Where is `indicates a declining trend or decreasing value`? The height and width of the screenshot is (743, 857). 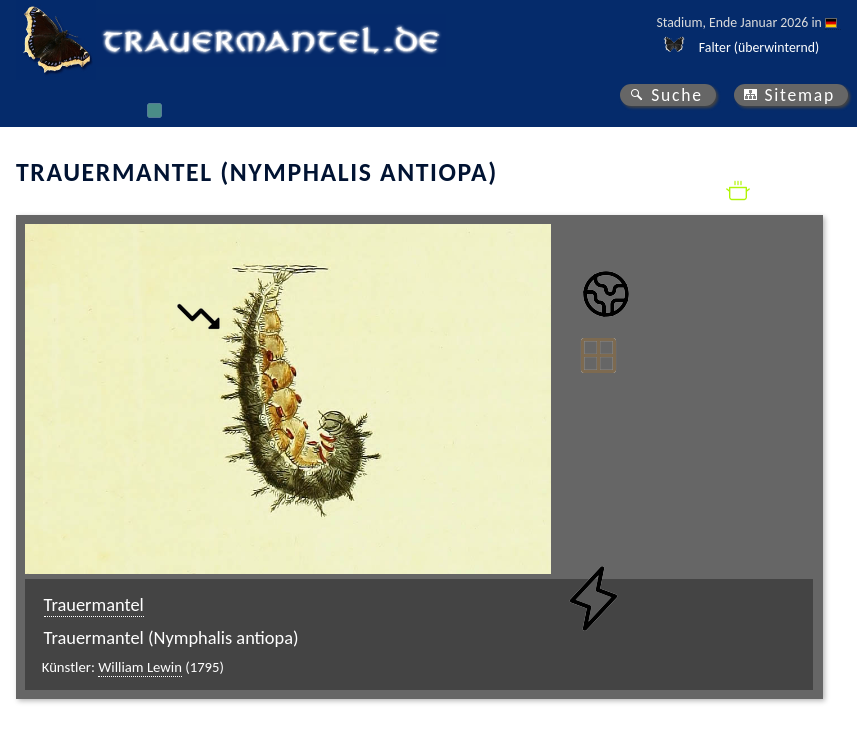
indicates a declining trend or decreasing value is located at coordinates (198, 316).